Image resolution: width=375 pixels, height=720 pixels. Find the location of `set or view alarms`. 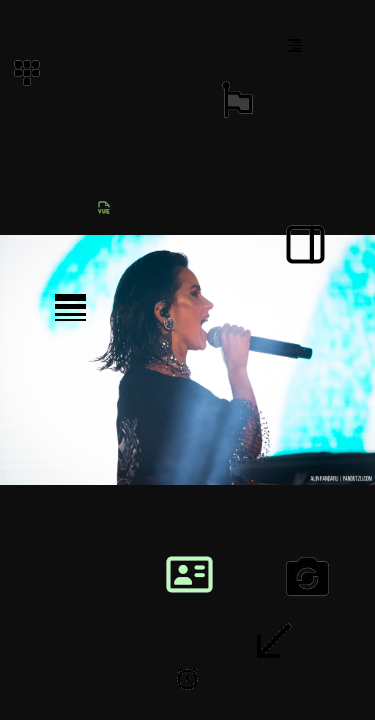

set or view alarms is located at coordinates (187, 678).